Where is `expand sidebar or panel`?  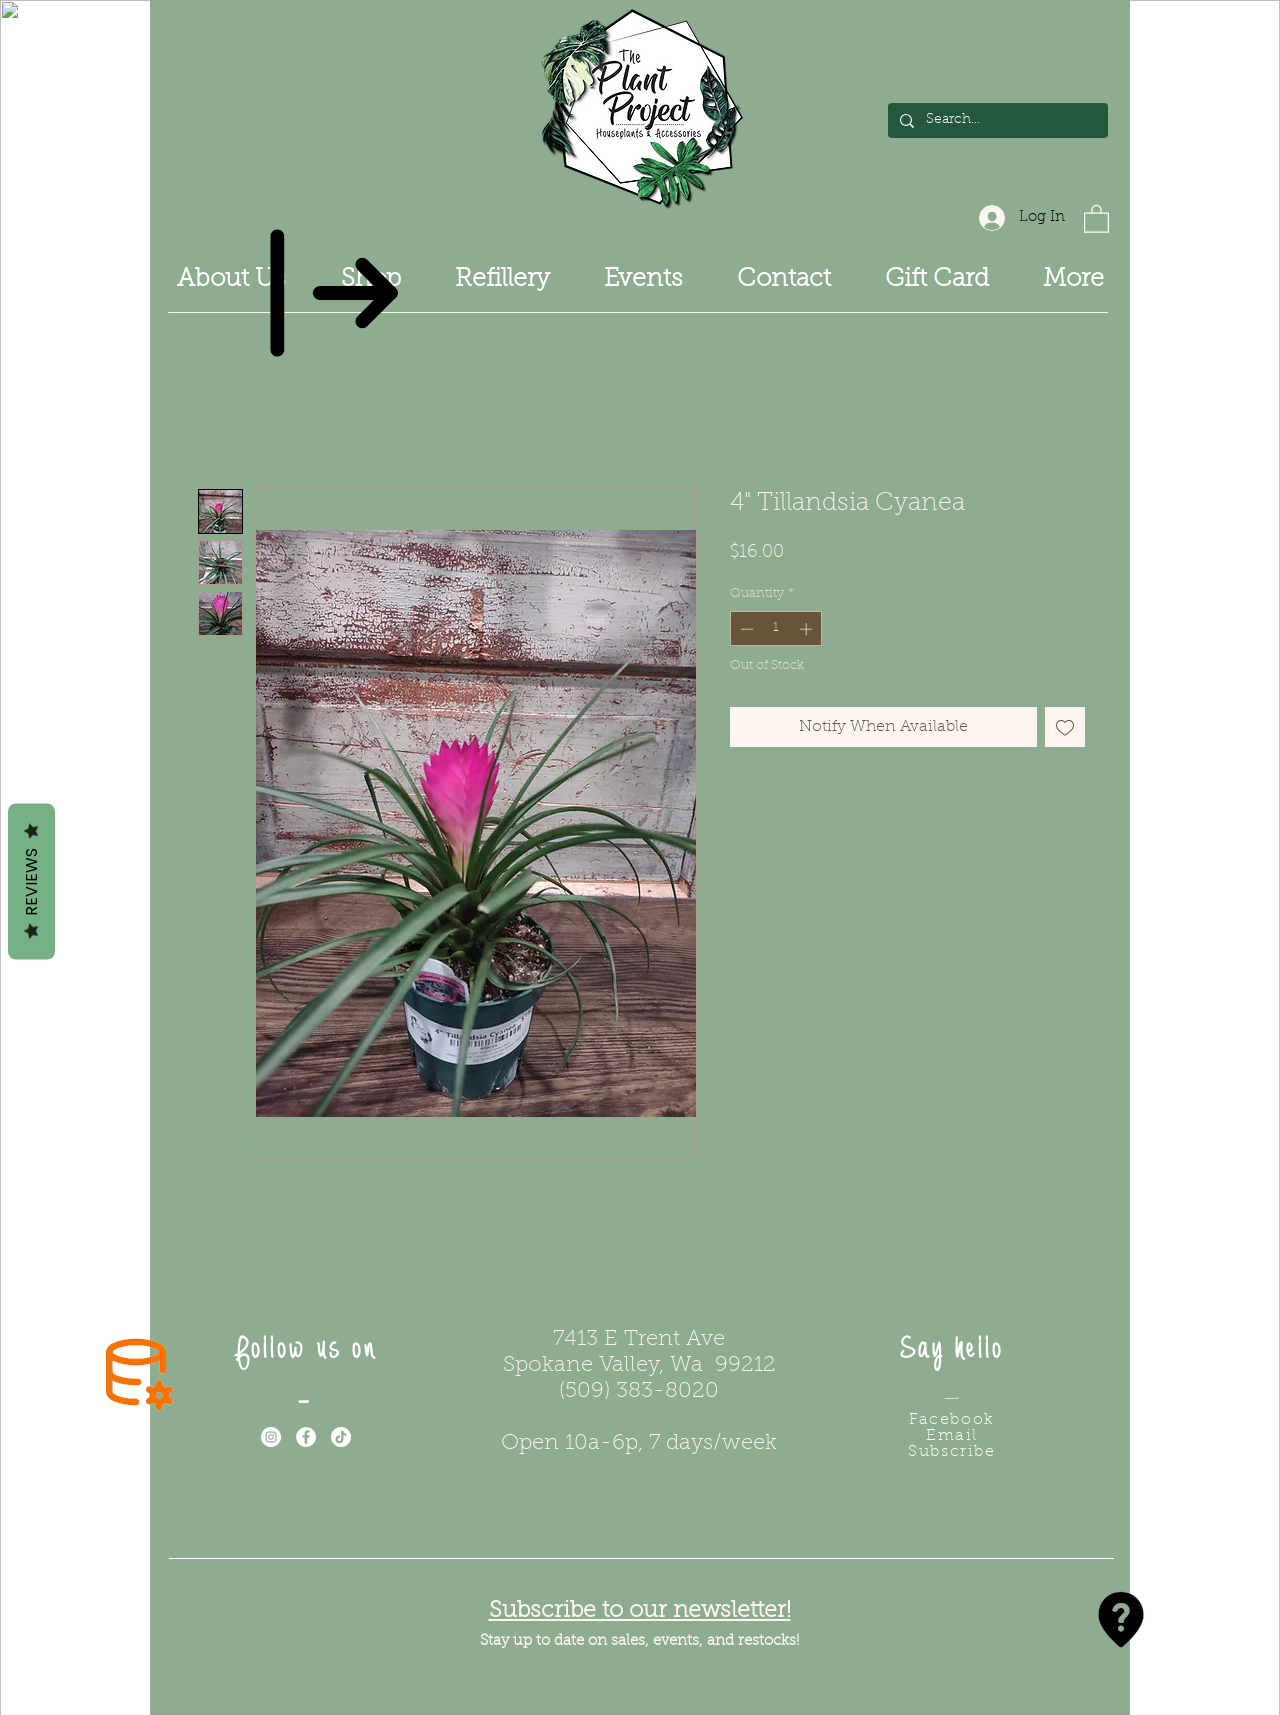 expand sidebar or panel is located at coordinates (334, 293).